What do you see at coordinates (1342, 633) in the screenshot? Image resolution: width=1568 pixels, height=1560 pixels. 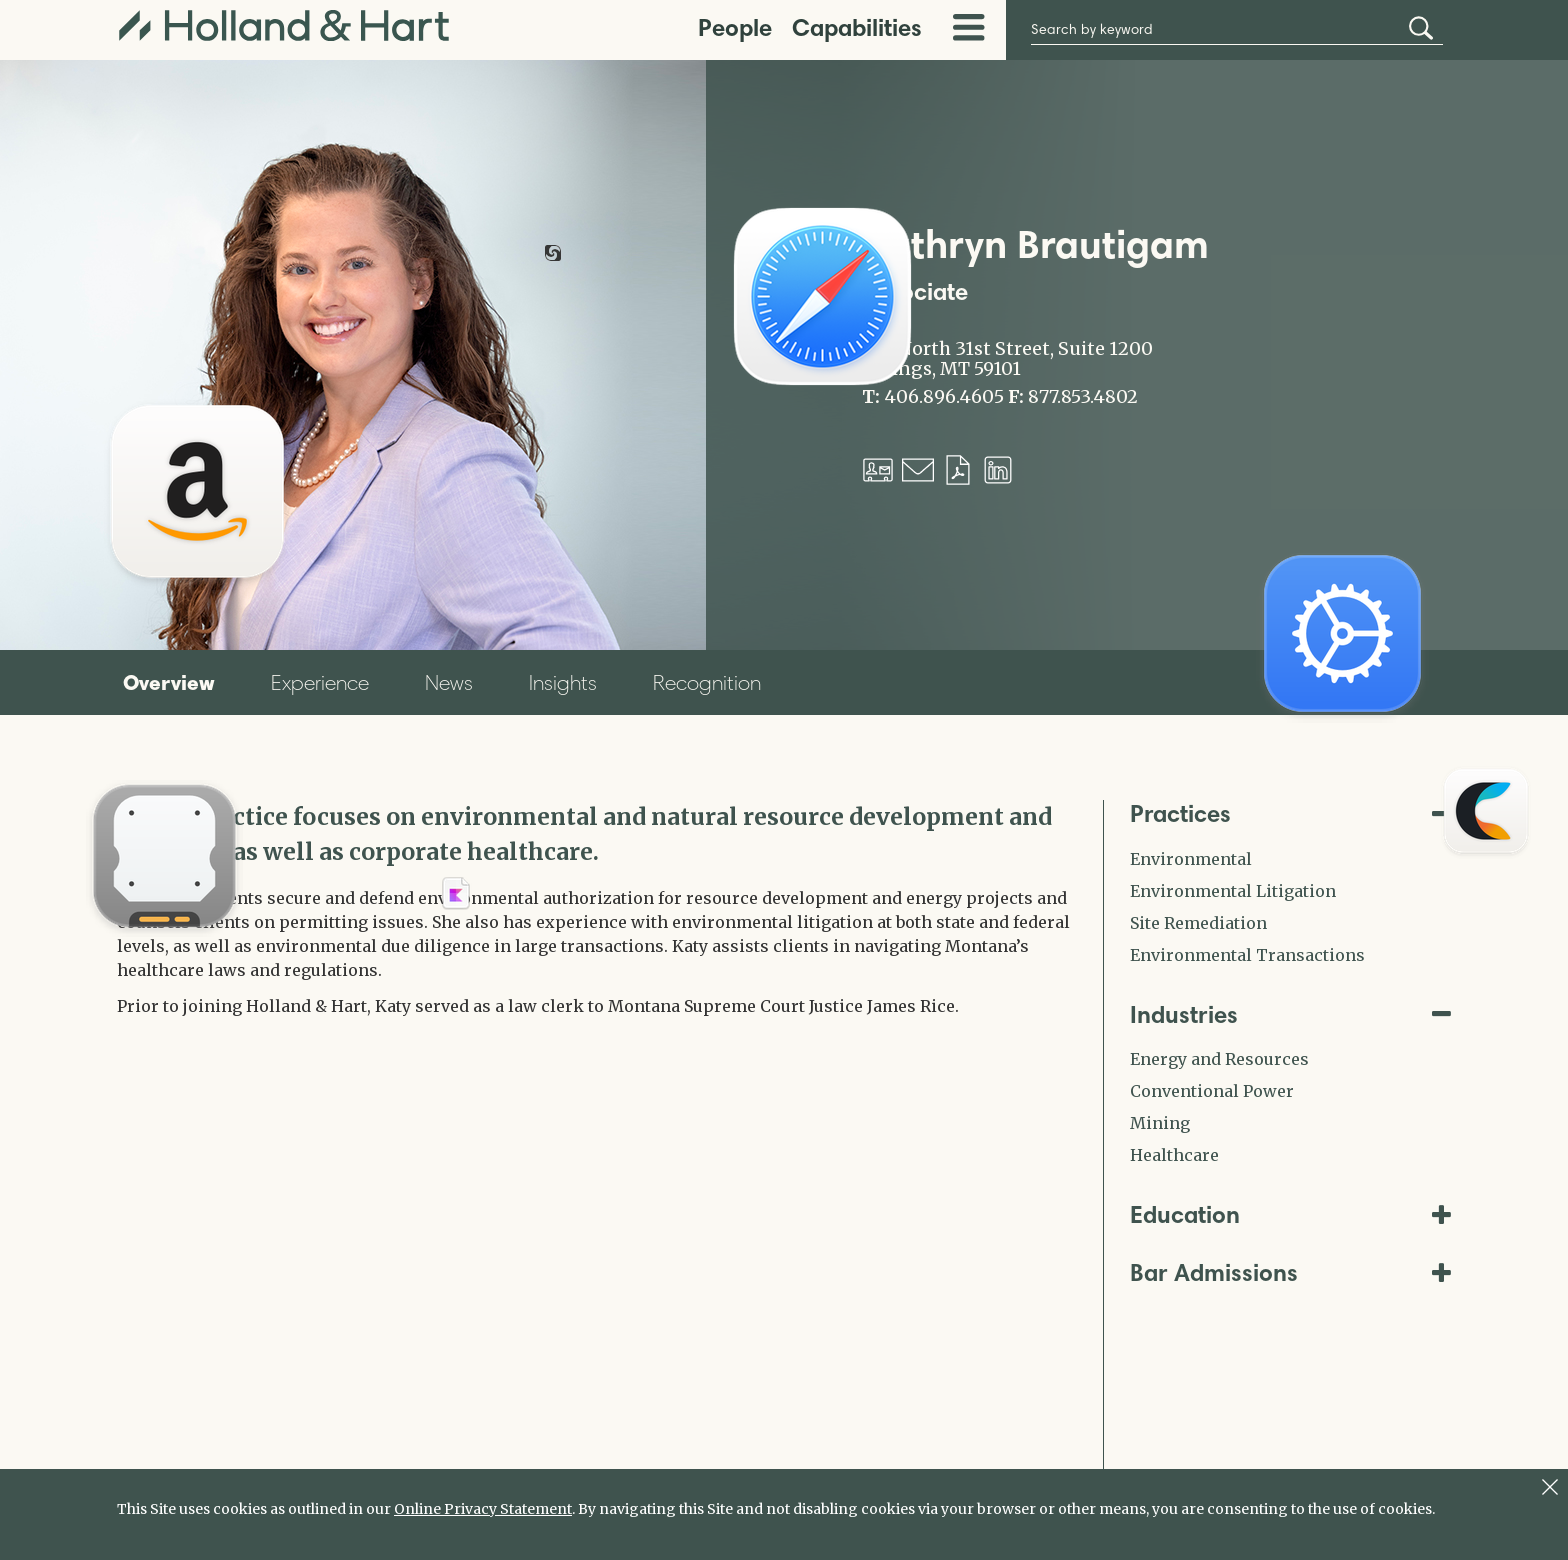 I see `access system settings and preferences` at bounding box center [1342, 633].